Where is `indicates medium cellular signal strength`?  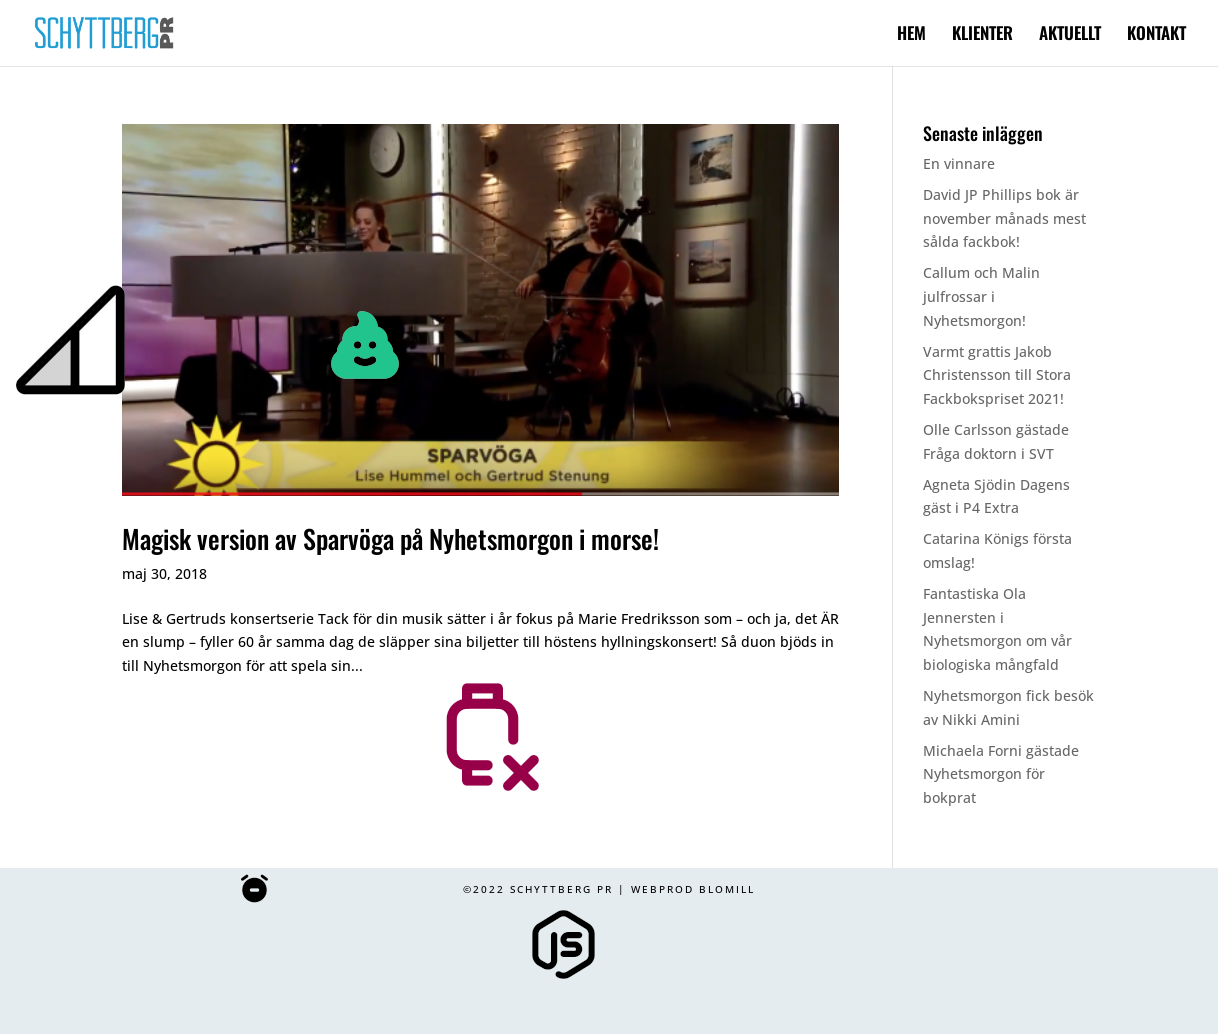 indicates medium cellular signal strength is located at coordinates (79, 344).